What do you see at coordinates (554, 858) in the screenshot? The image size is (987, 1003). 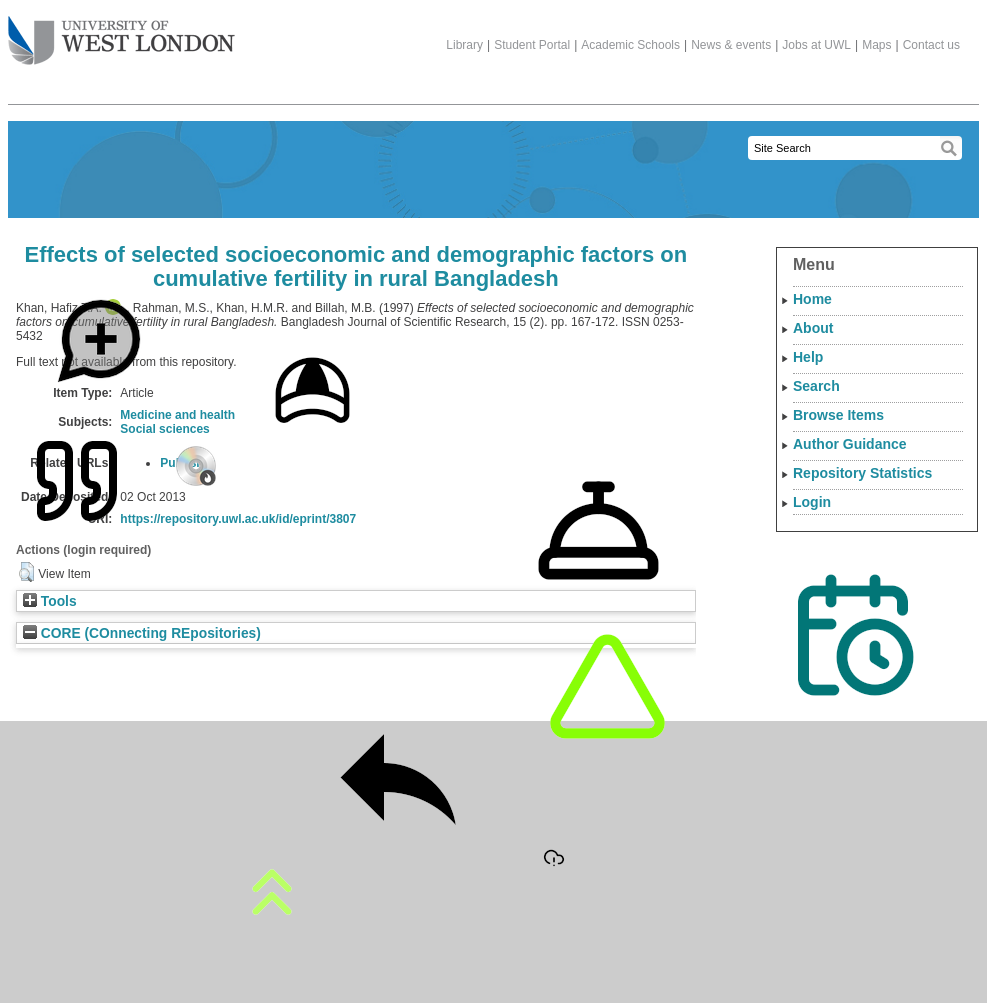 I see `cloud service warning or error` at bounding box center [554, 858].